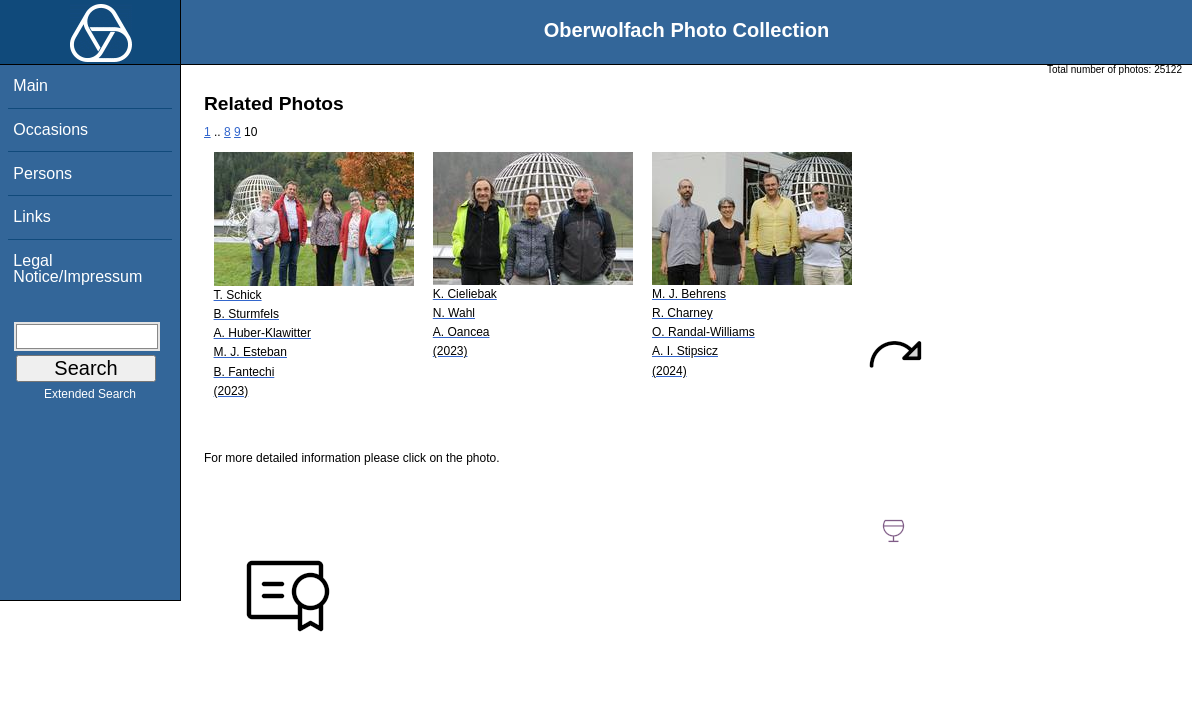 This screenshot has height=720, width=1192. What do you see at coordinates (285, 593) in the screenshot?
I see `view certificate or credential details` at bounding box center [285, 593].